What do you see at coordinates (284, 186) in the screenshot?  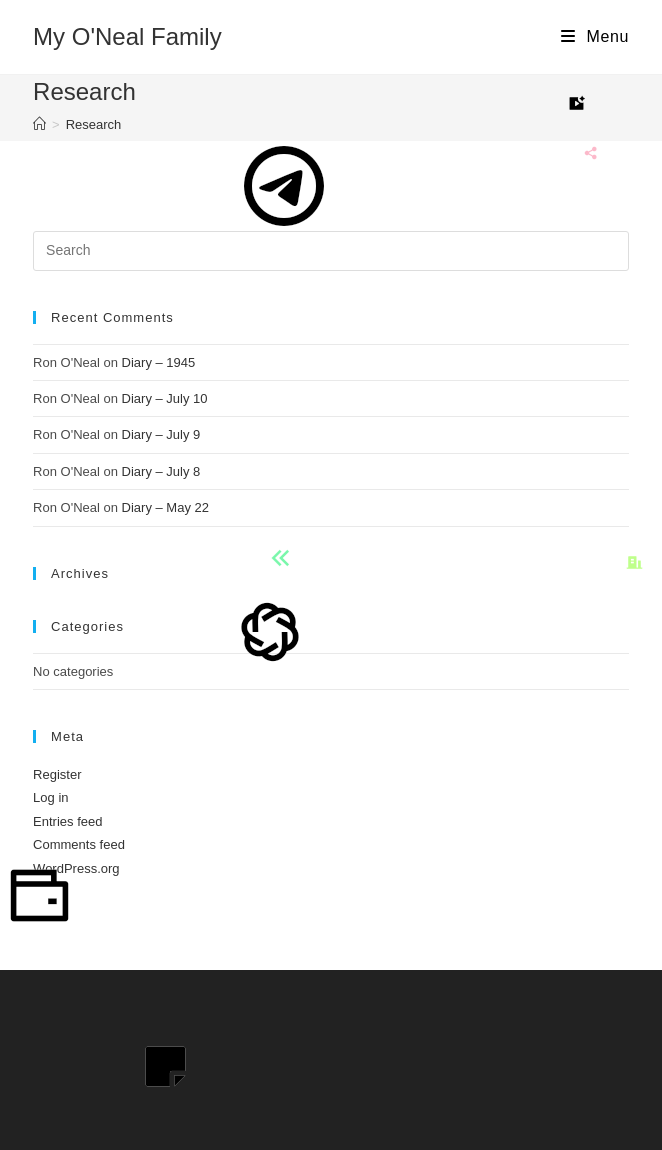 I see `open Telegram messaging app` at bounding box center [284, 186].